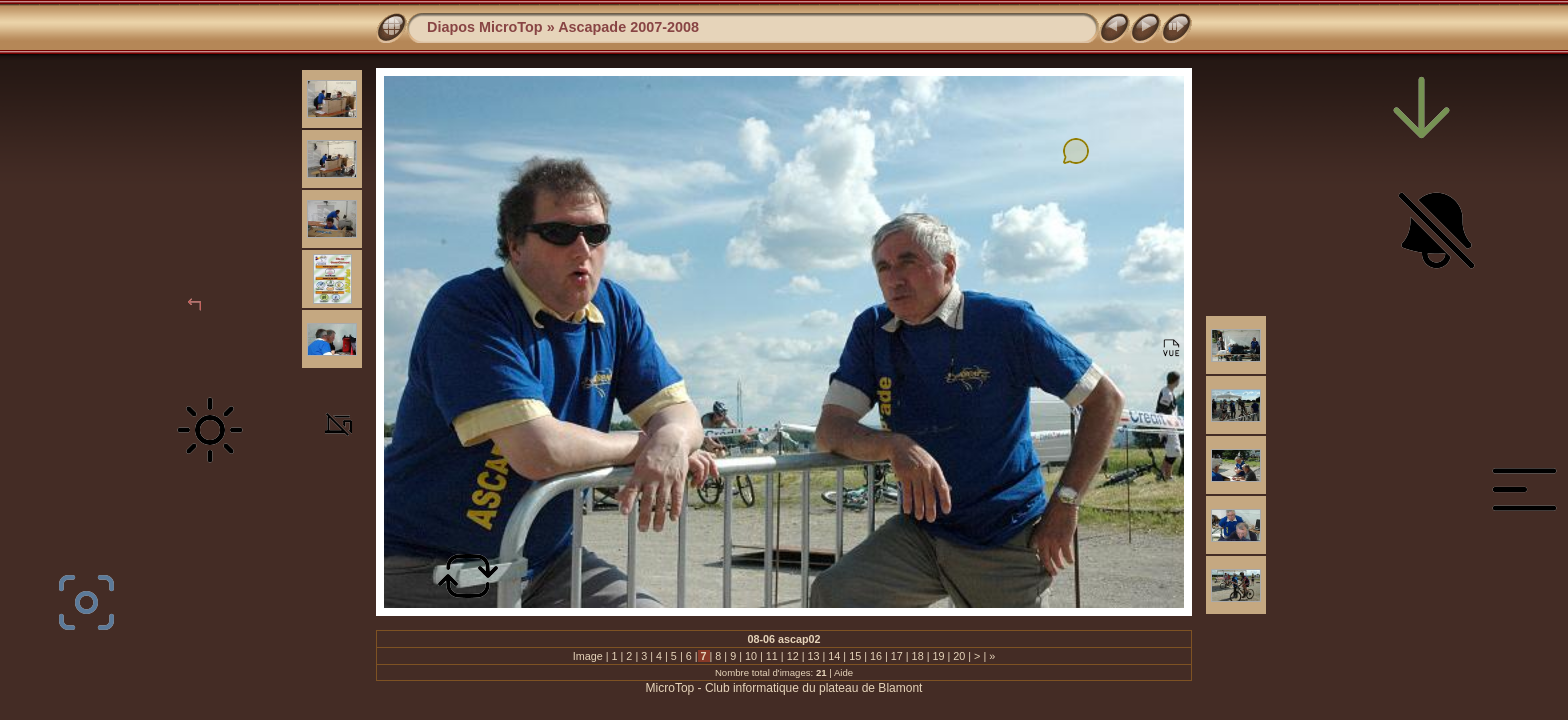 The height and width of the screenshot is (720, 1568). Describe the element at coordinates (194, 304) in the screenshot. I see `go back to the previous screen` at that location.